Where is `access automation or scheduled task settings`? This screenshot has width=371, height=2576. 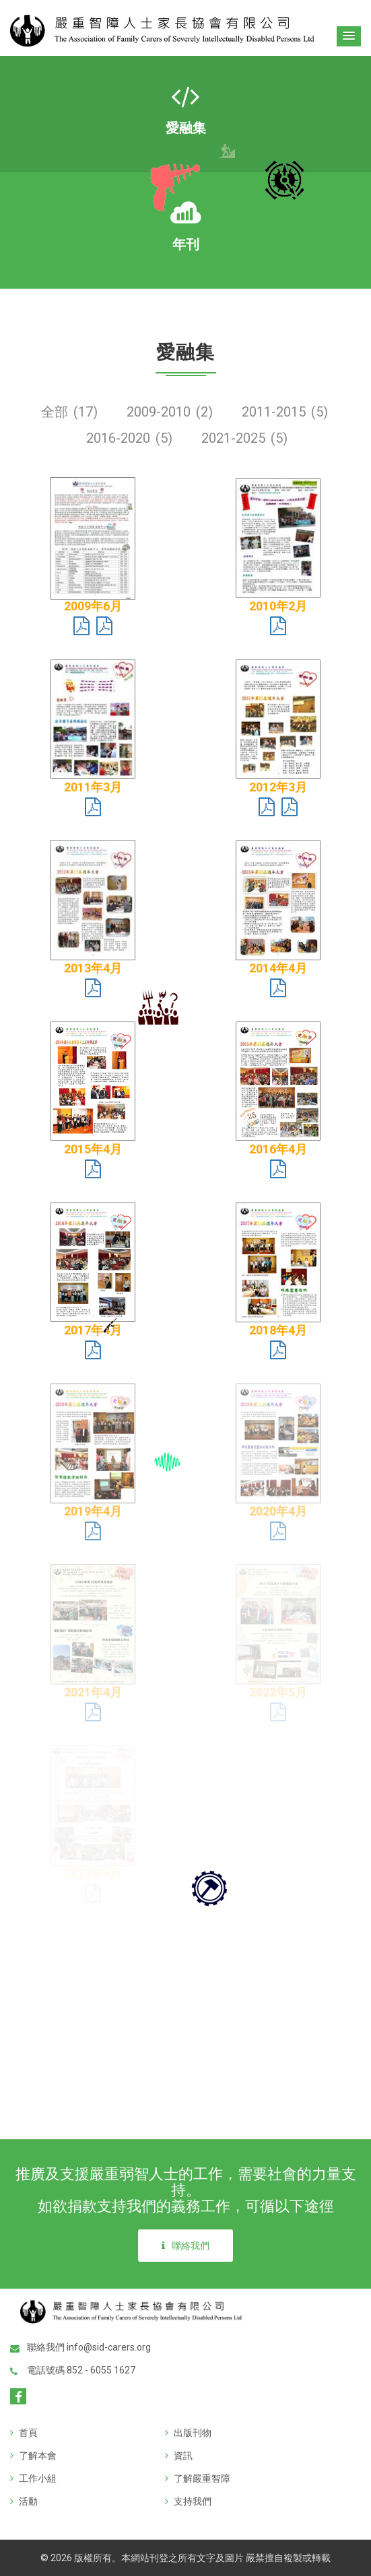
access automation or scheduled task settings is located at coordinates (284, 180).